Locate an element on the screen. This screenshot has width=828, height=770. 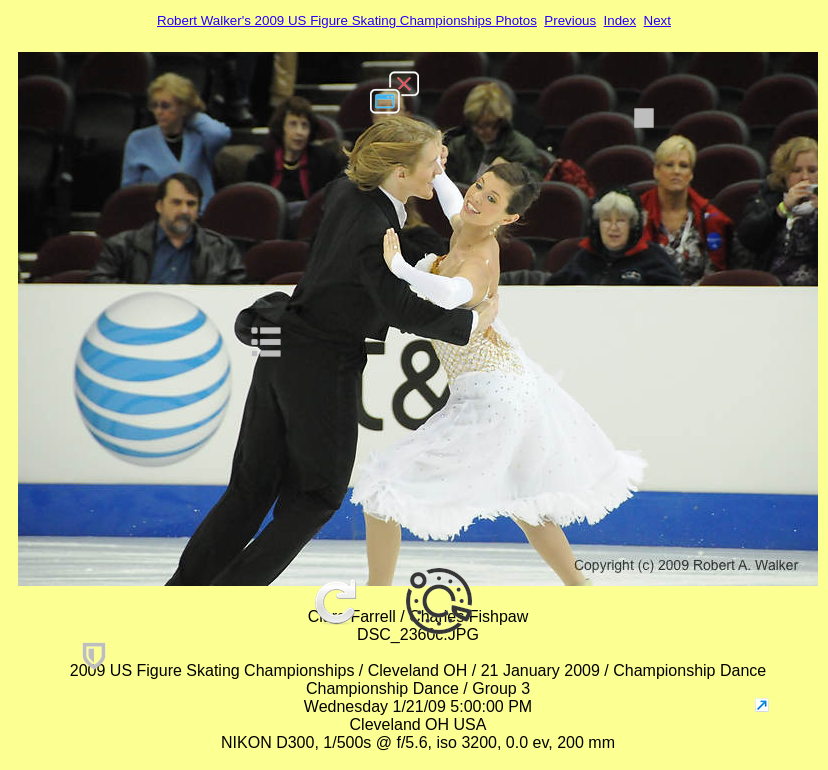
open revolt chat application is located at coordinates (439, 601).